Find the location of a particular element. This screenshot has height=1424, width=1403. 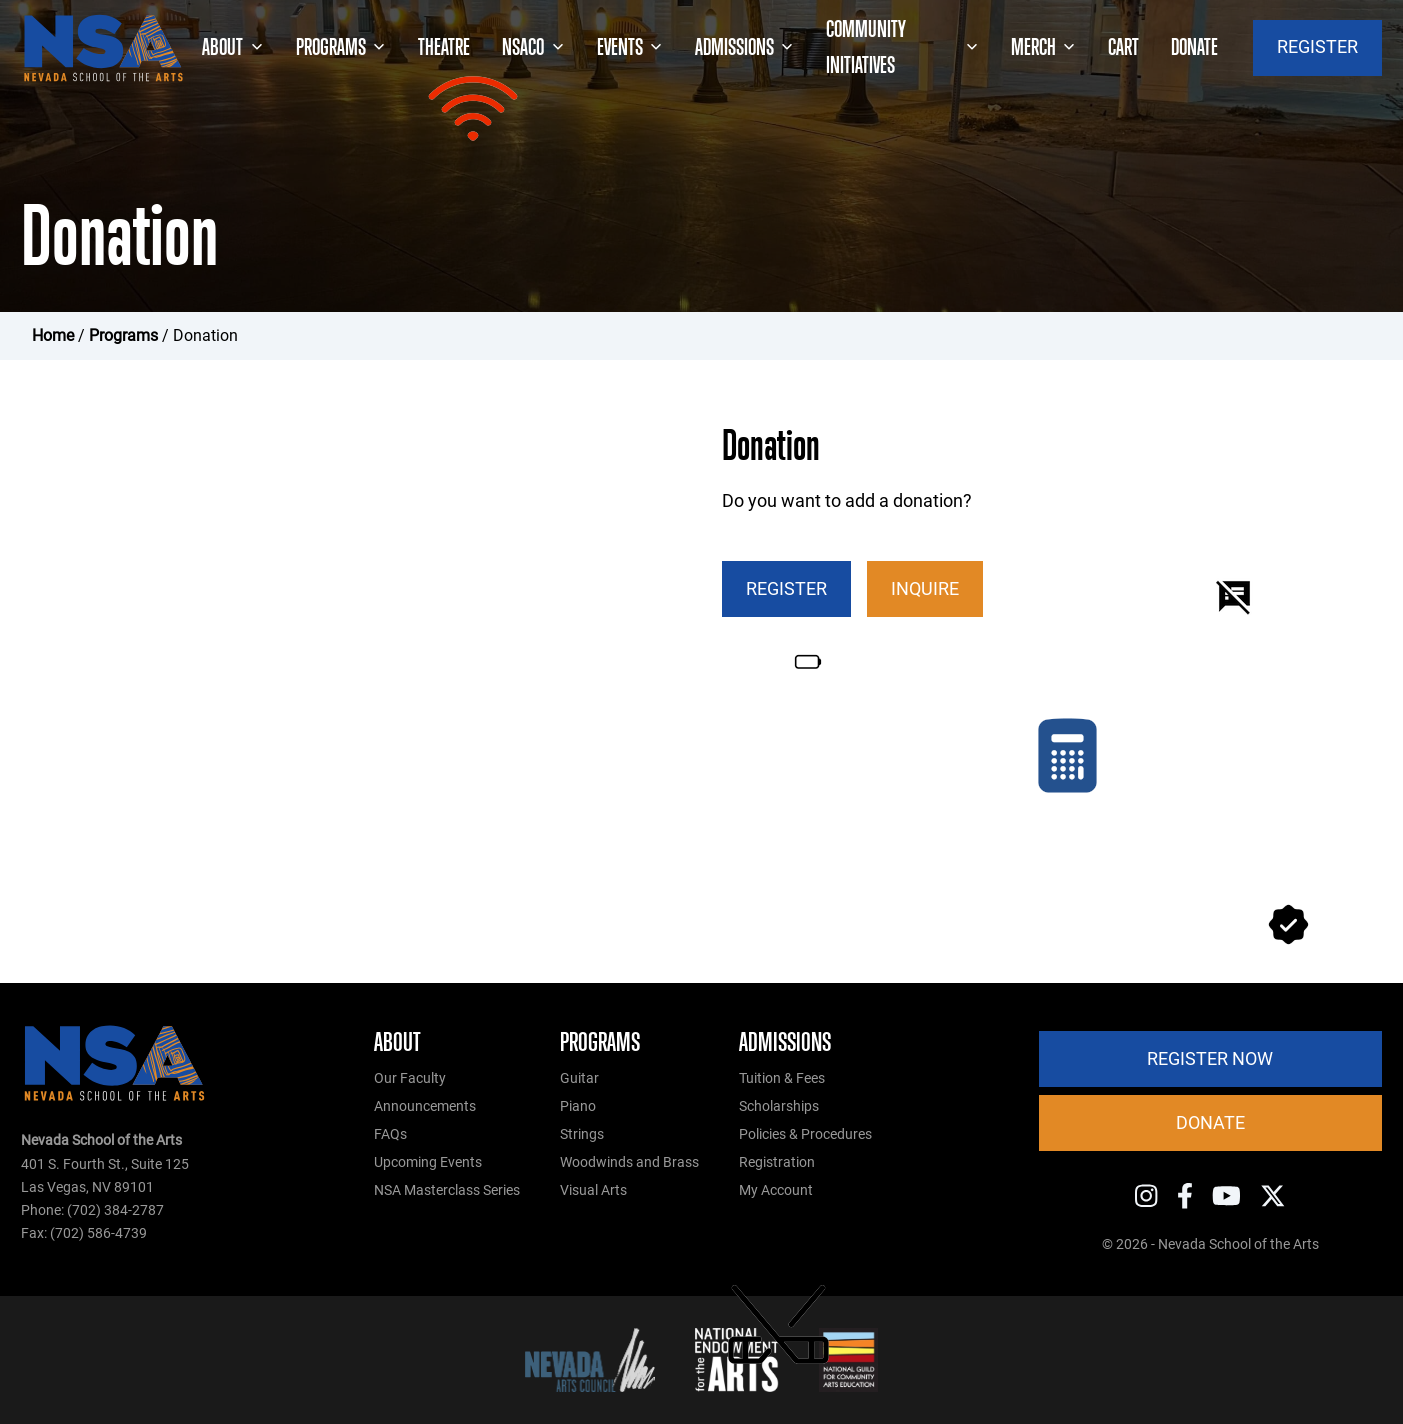

indicates verified or authenticated status is located at coordinates (1288, 924).